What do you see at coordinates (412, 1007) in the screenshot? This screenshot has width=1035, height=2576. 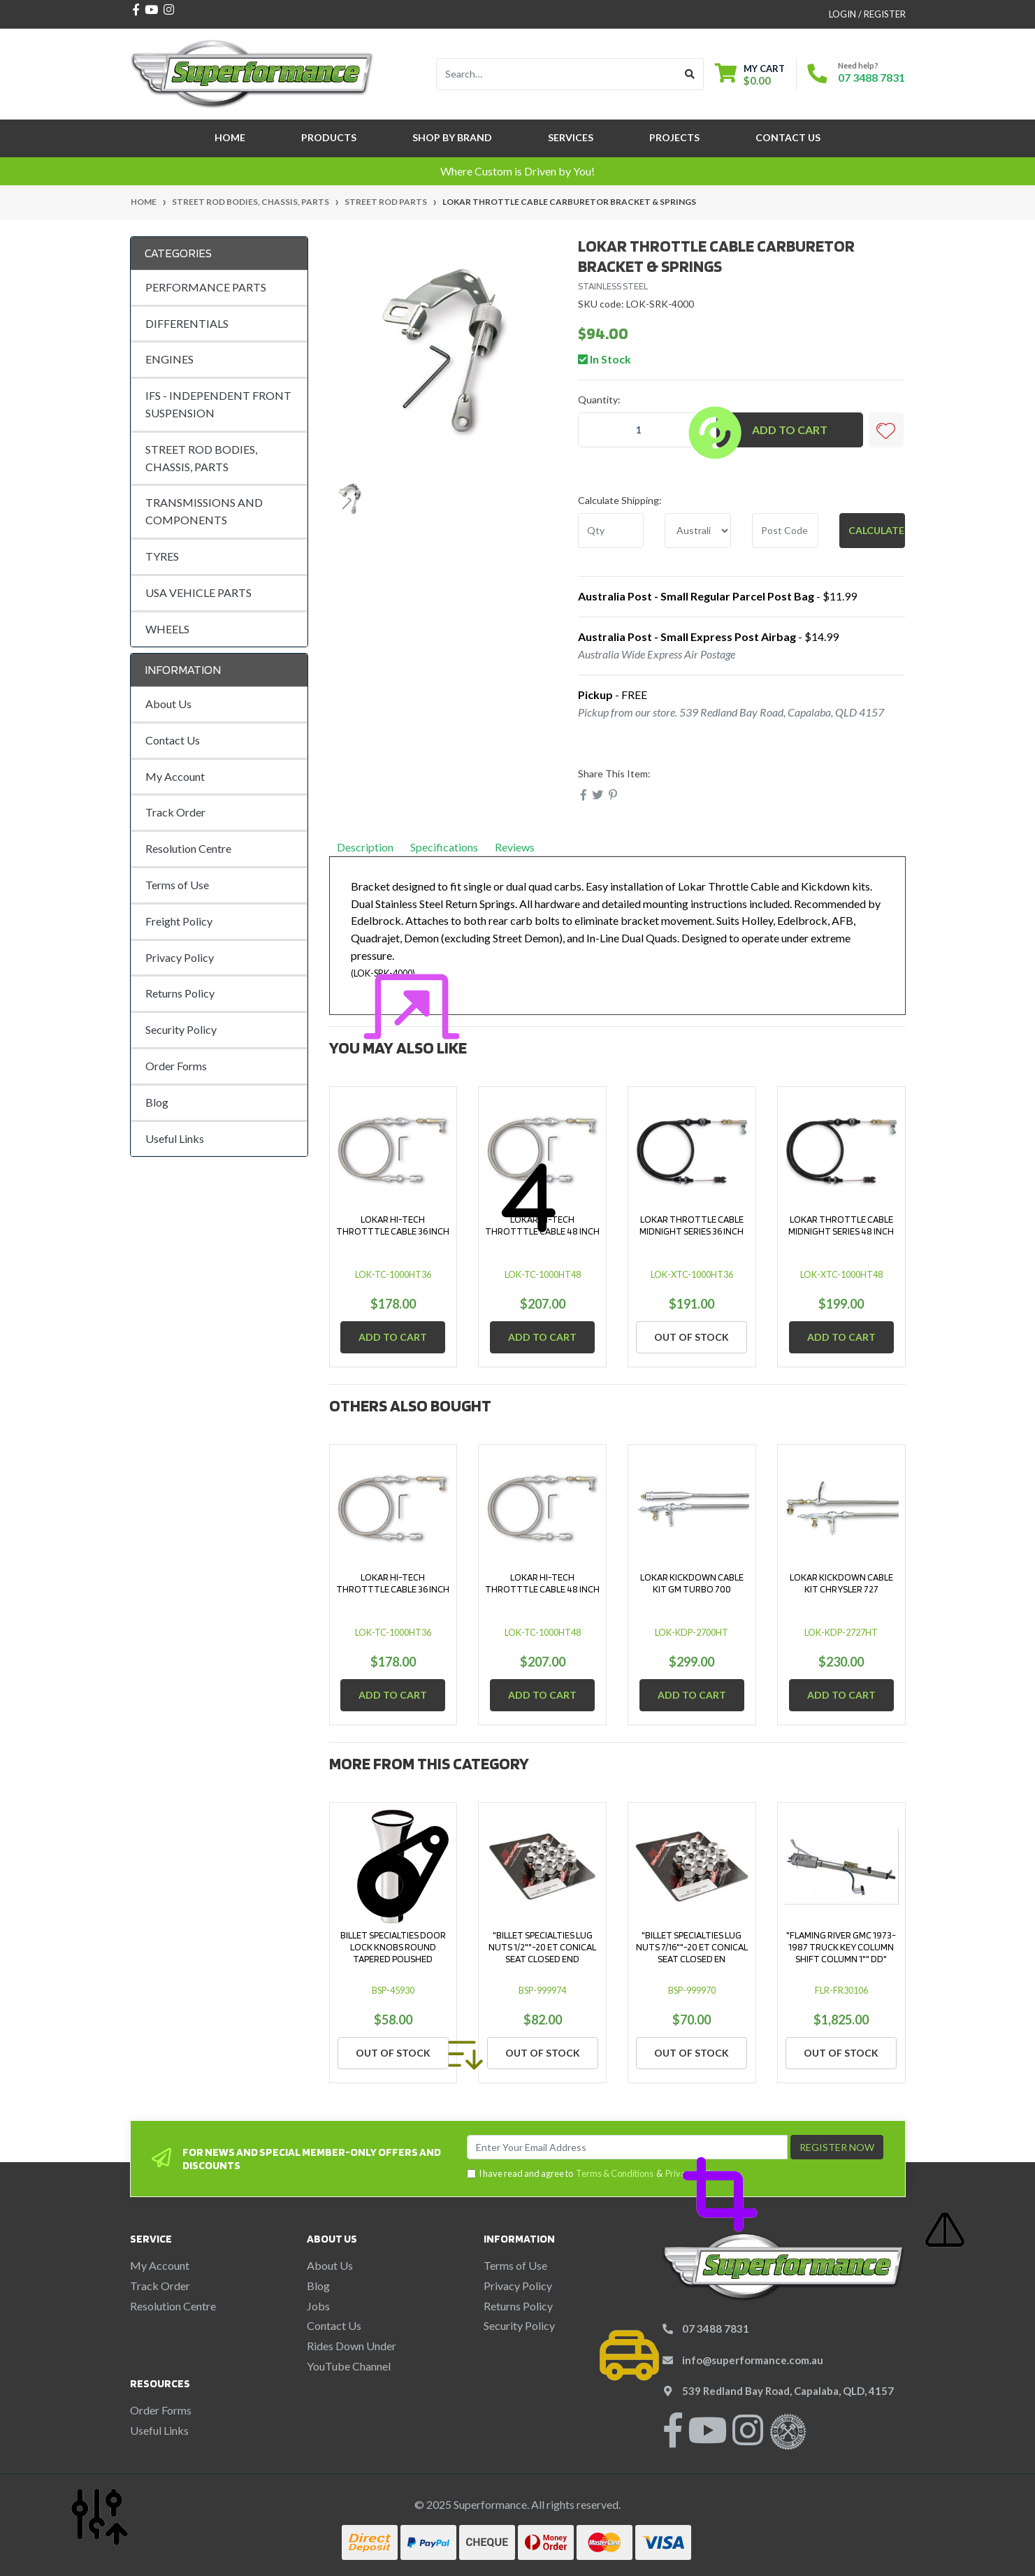 I see `open link in a new tab` at bounding box center [412, 1007].